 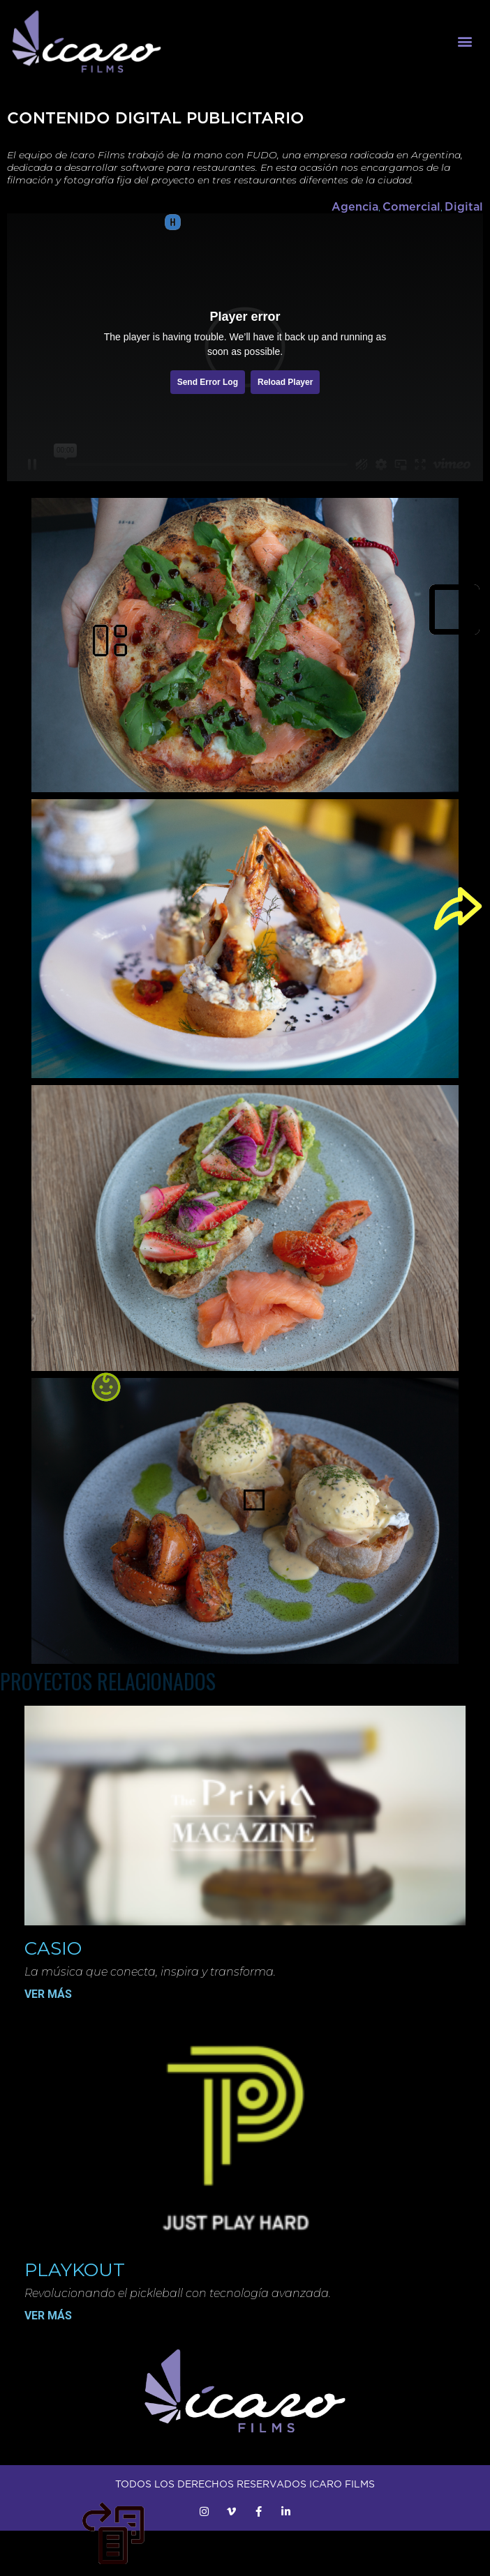 I want to click on toggle editor layout view, so click(x=108, y=640).